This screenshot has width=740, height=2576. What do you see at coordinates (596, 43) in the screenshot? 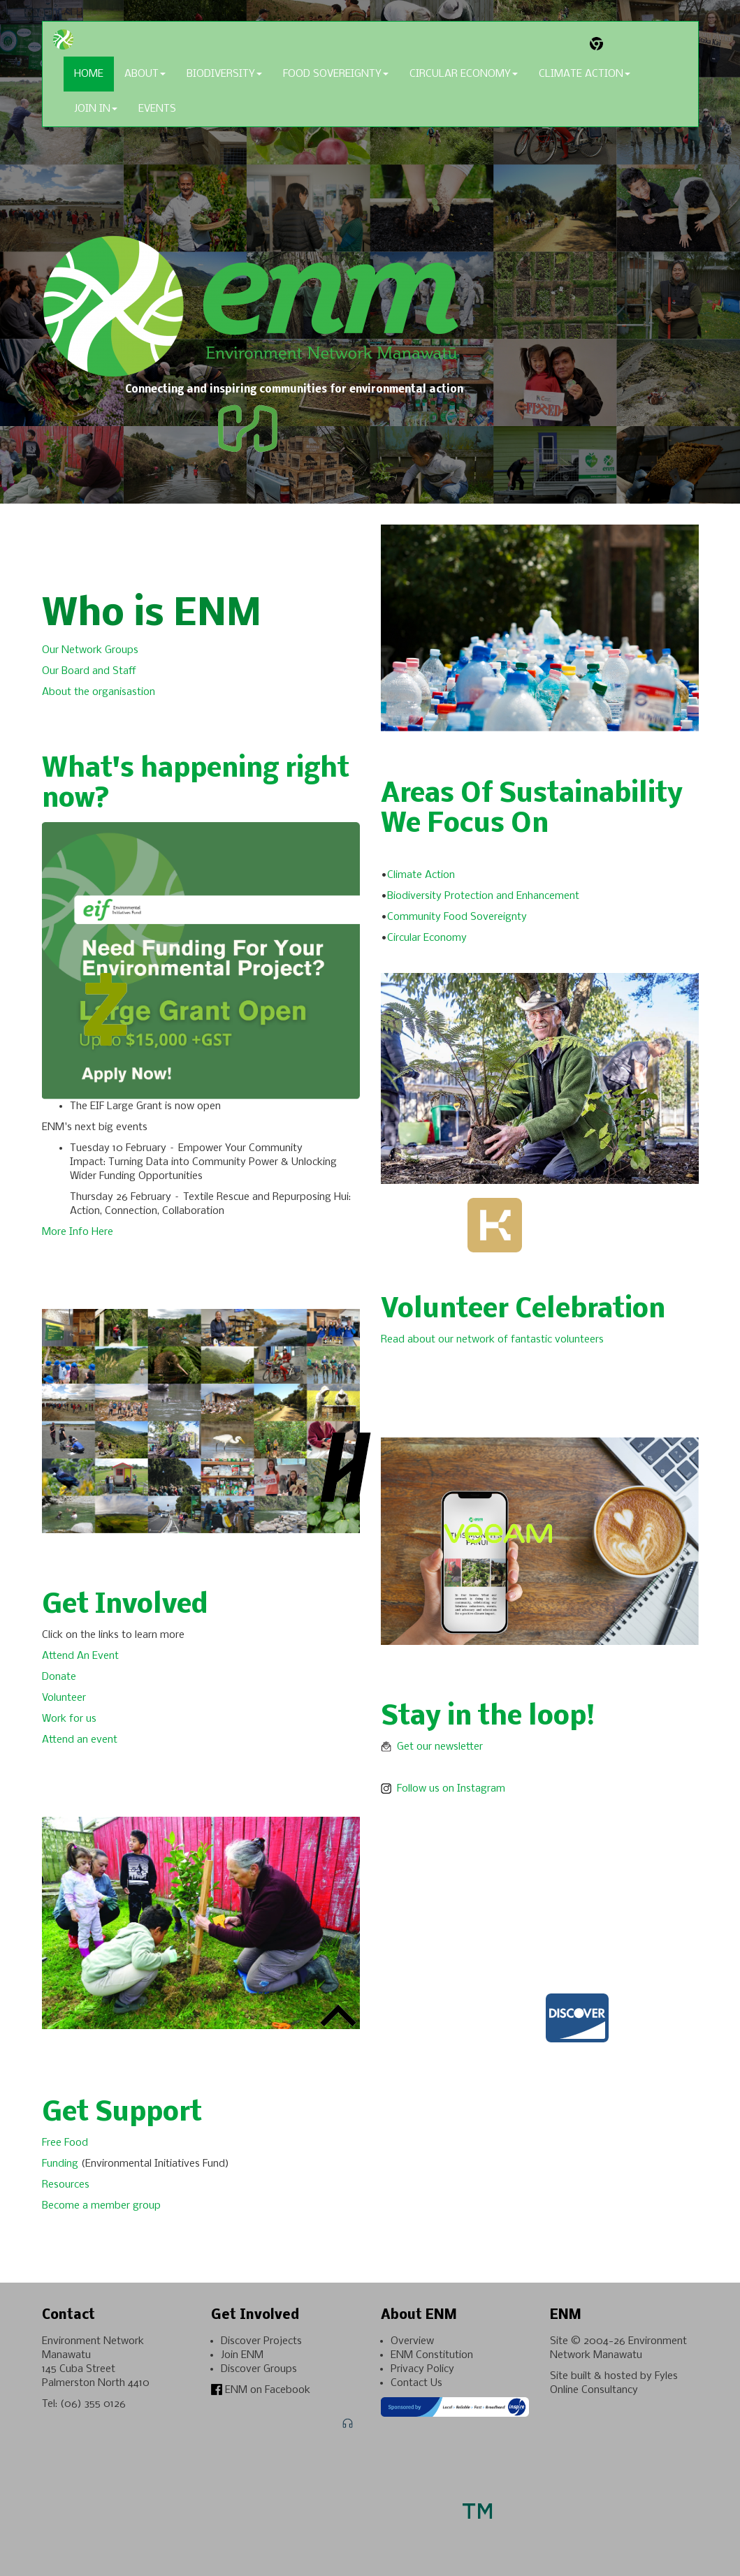
I see `open Google Chrome browser` at bounding box center [596, 43].